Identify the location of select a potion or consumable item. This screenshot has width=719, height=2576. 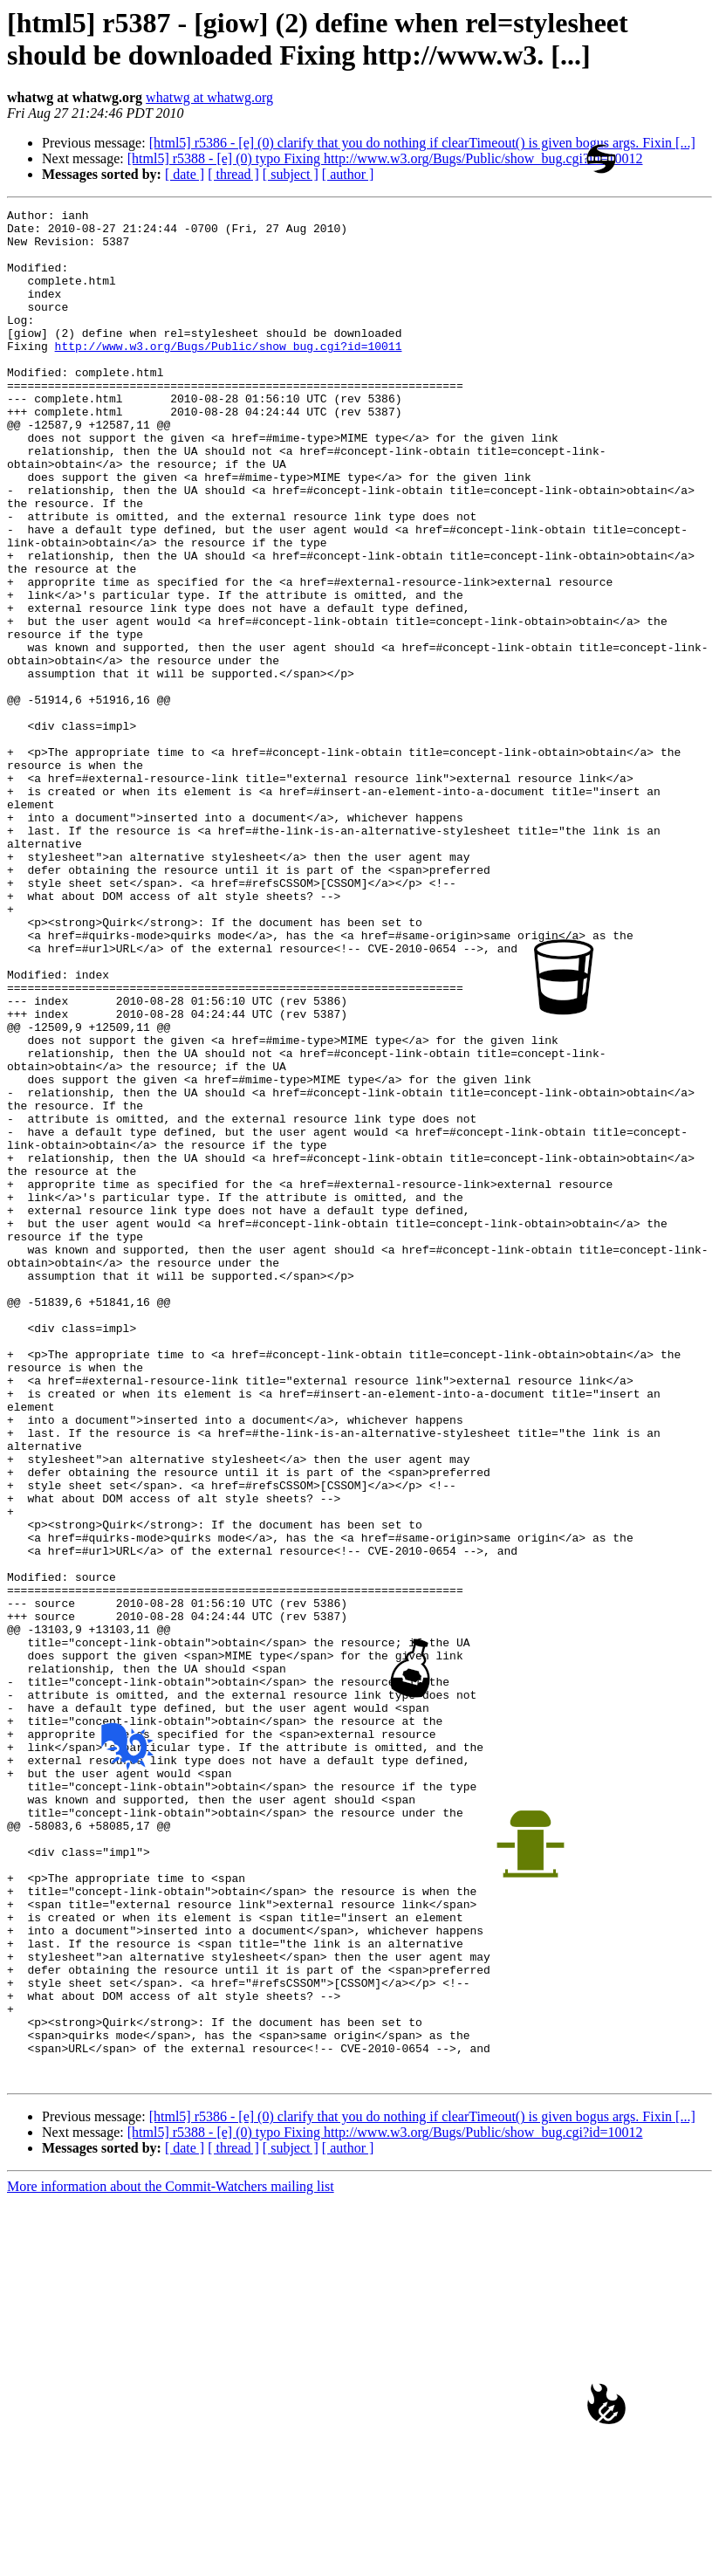
(413, 1667).